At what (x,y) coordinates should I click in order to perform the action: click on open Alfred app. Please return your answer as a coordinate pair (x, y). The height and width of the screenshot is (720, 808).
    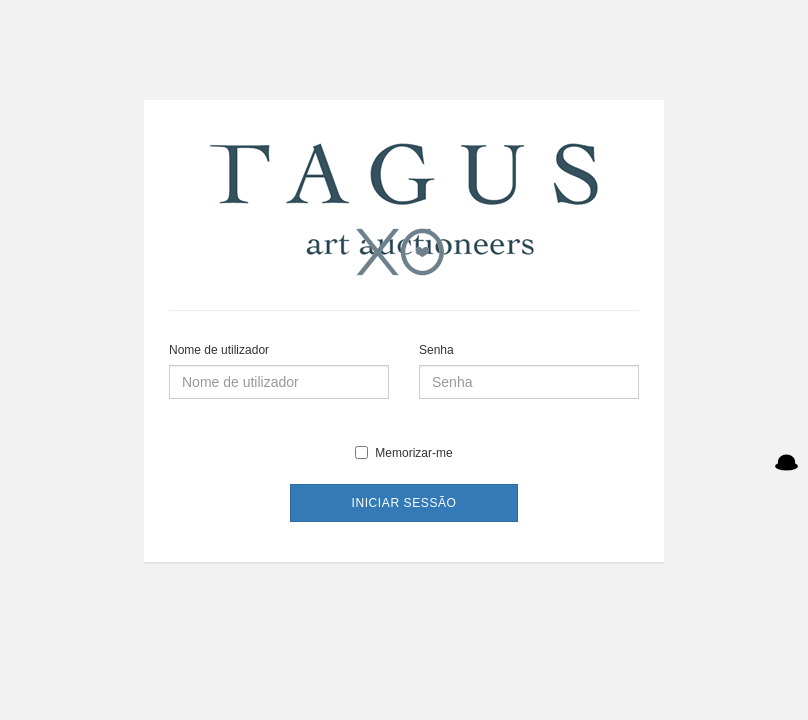
    Looking at the image, I should click on (786, 462).